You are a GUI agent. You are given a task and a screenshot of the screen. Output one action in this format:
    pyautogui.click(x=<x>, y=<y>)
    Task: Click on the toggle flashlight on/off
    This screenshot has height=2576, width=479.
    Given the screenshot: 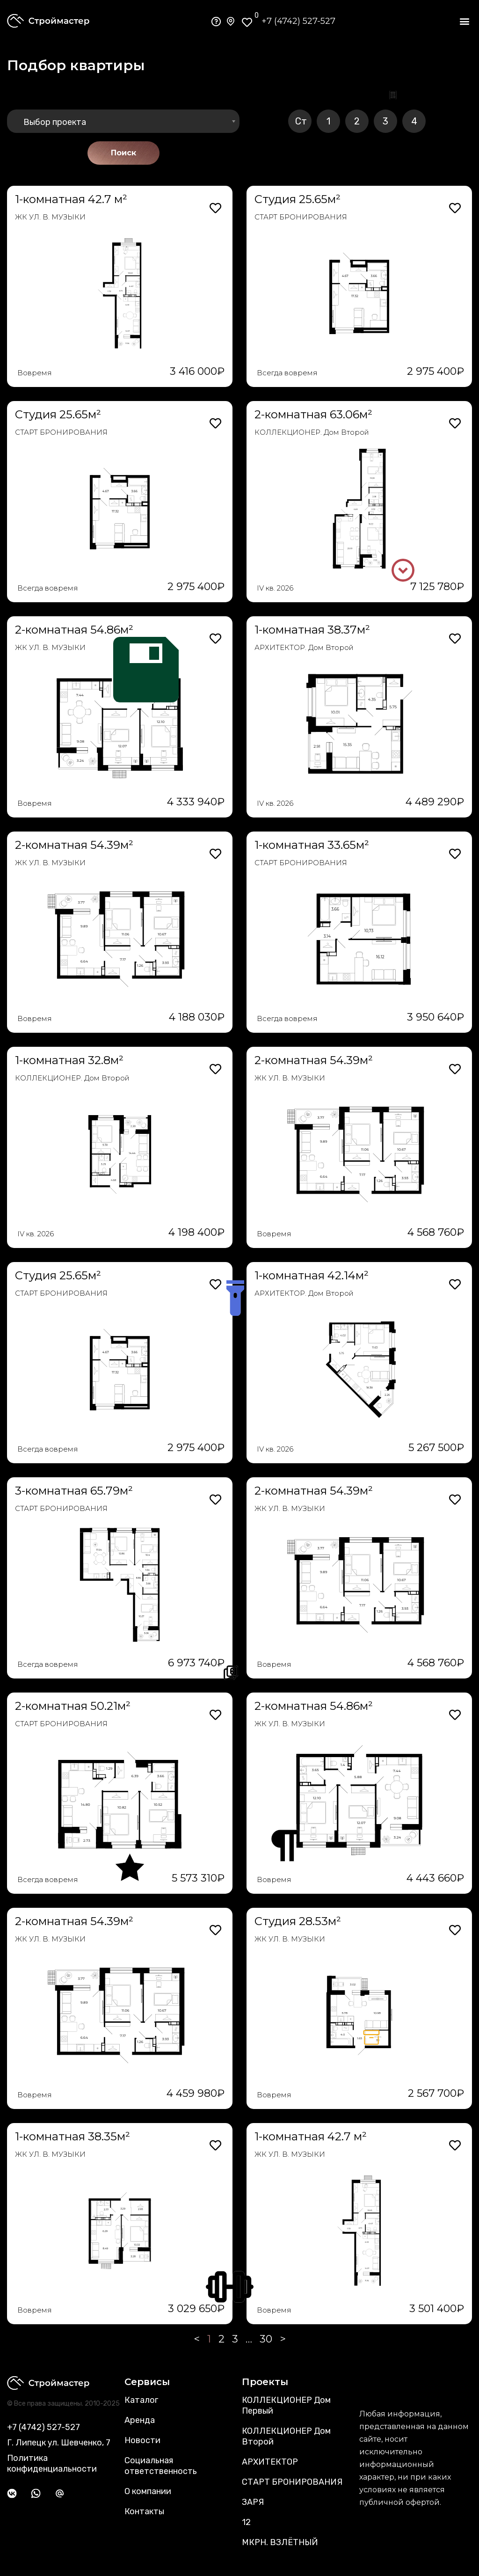 What is the action you would take?
    pyautogui.click(x=235, y=1298)
    